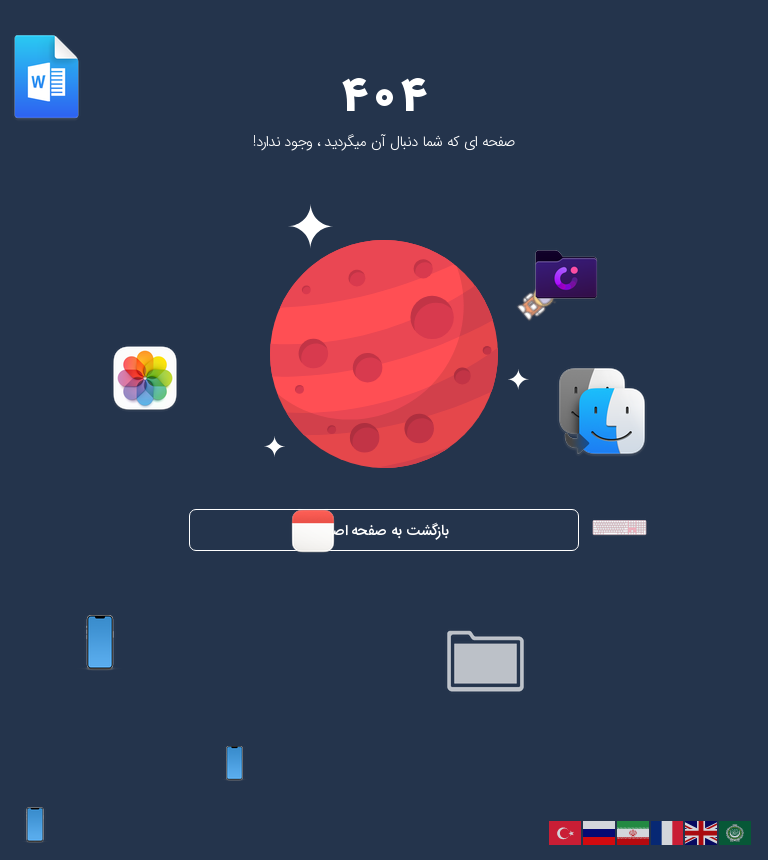 This screenshot has width=768, height=860. Describe the element at coordinates (100, 643) in the screenshot. I see `indicates a connected iPhone device` at that location.